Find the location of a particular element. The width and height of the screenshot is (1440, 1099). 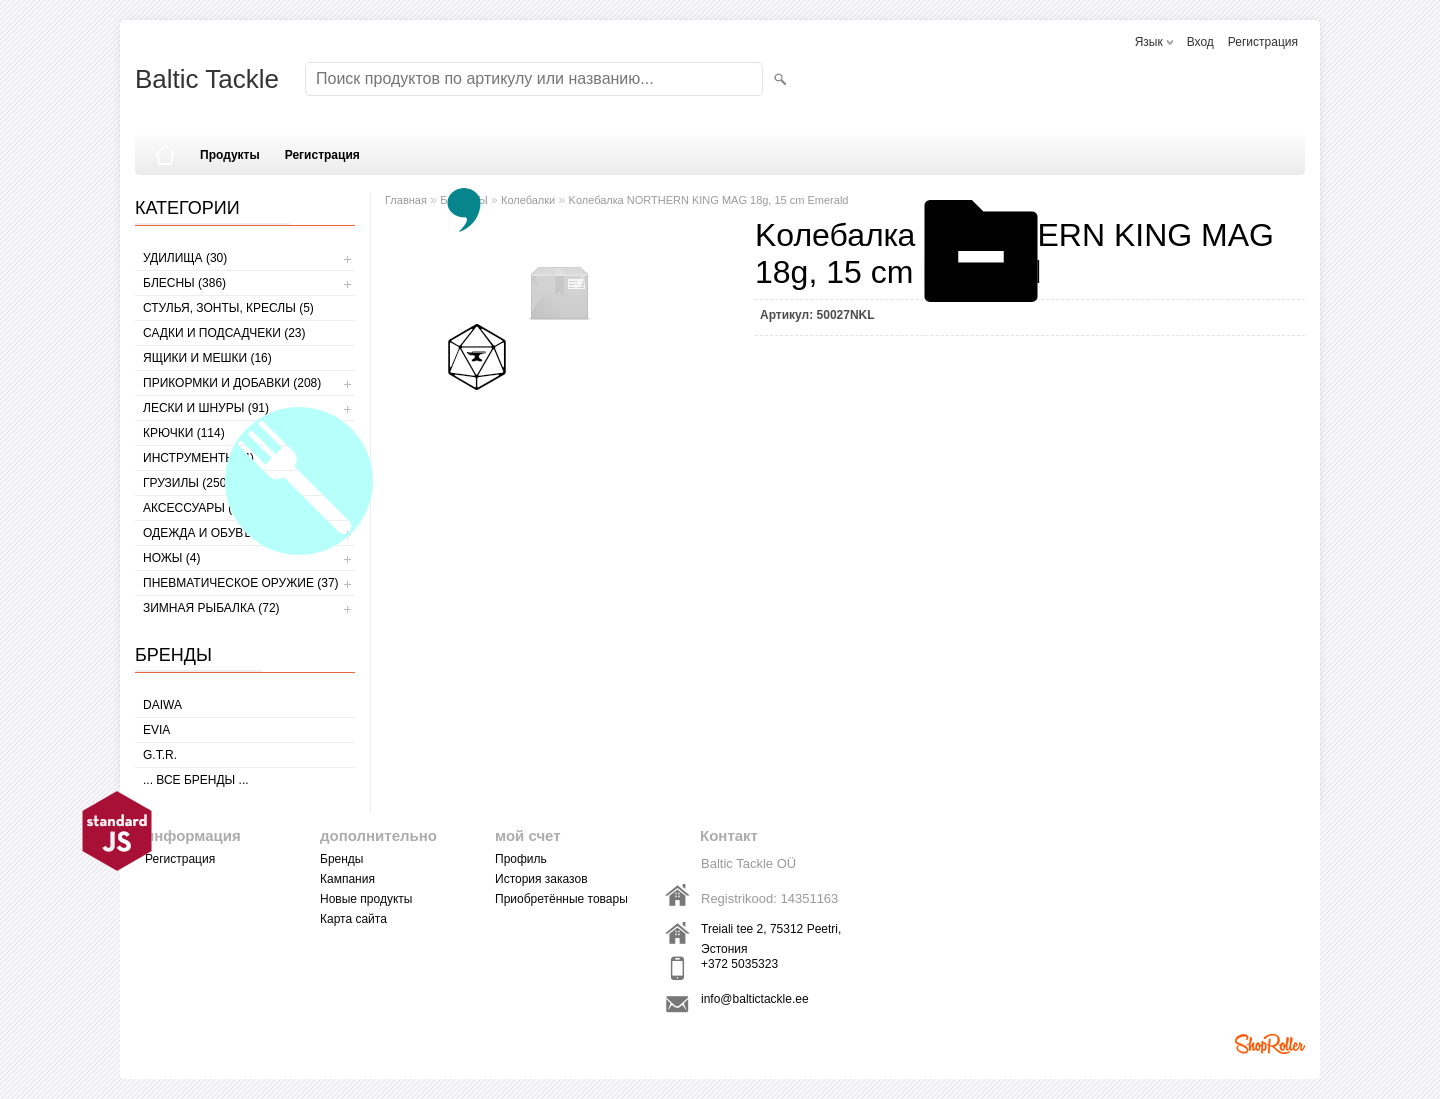

standardjs javascript linting tool logo is located at coordinates (117, 831).